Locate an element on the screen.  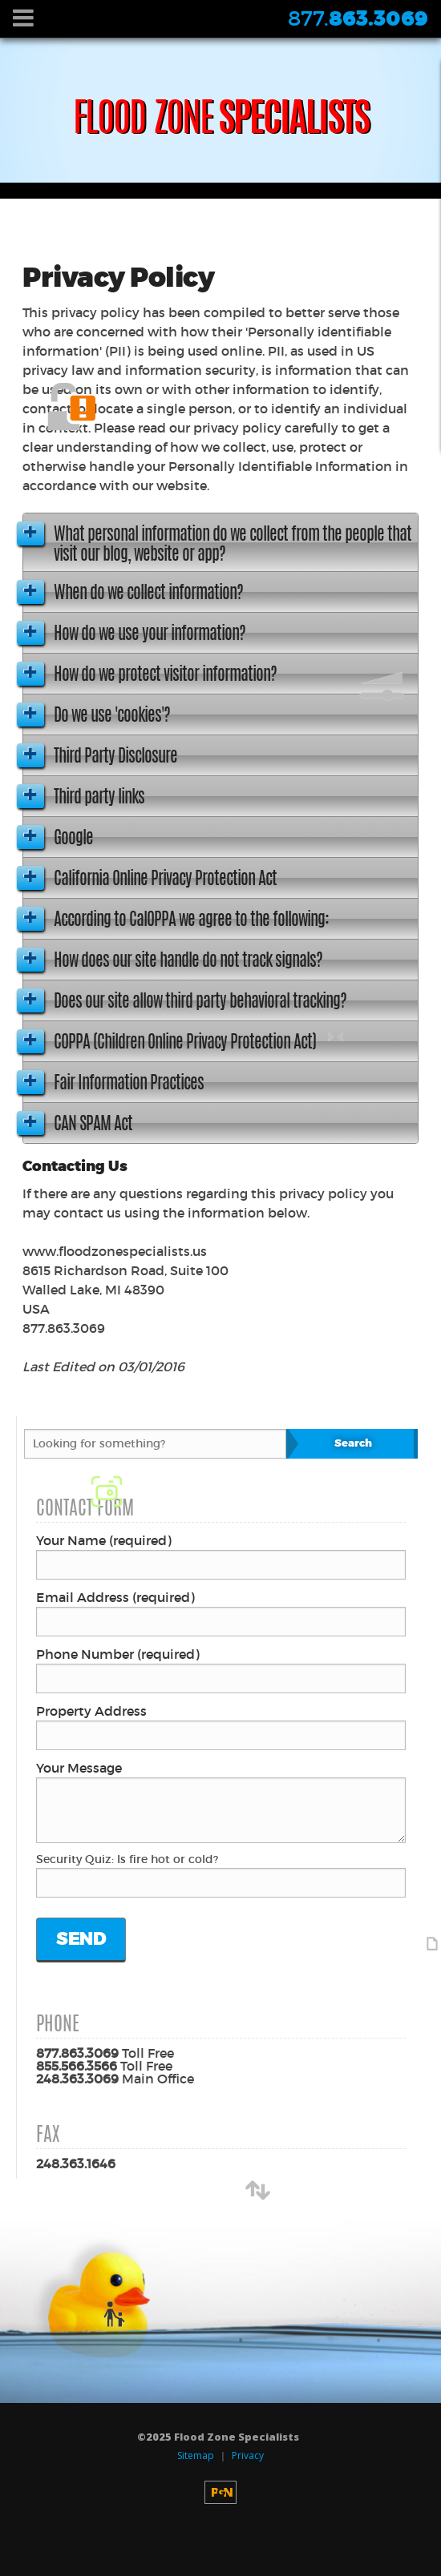
sync or refresh email inbox is located at coordinates (257, 2191).